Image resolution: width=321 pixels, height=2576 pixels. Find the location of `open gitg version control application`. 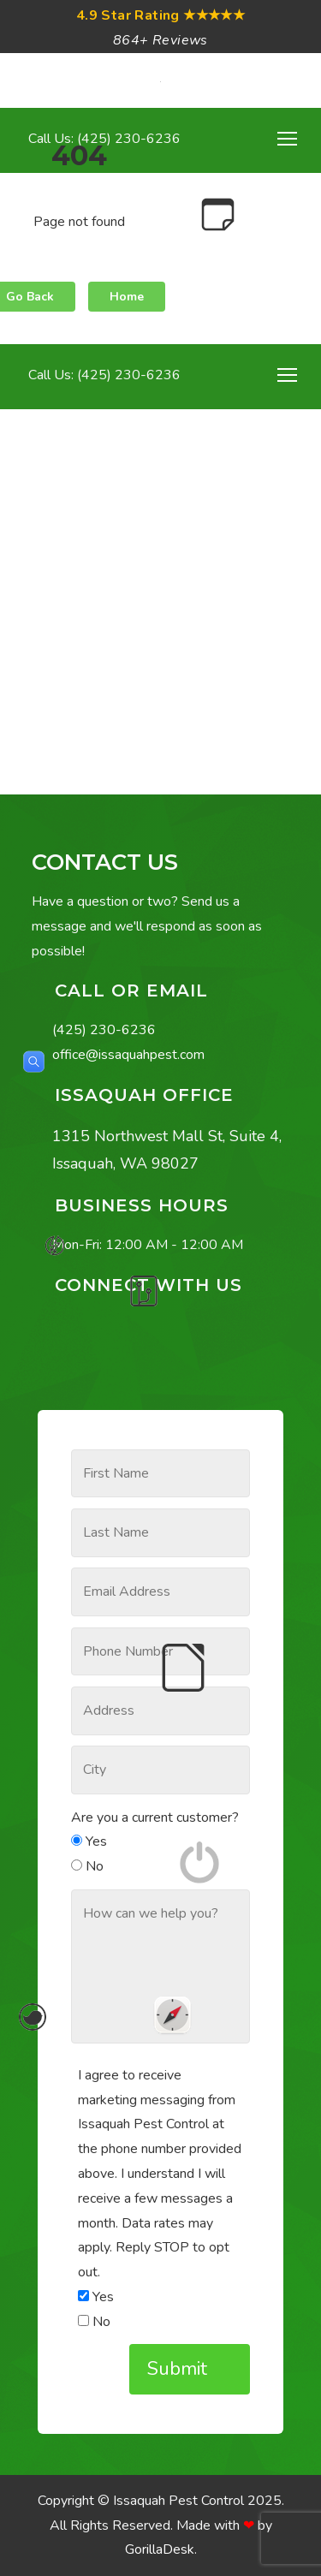

open gitg version control application is located at coordinates (144, 1291).